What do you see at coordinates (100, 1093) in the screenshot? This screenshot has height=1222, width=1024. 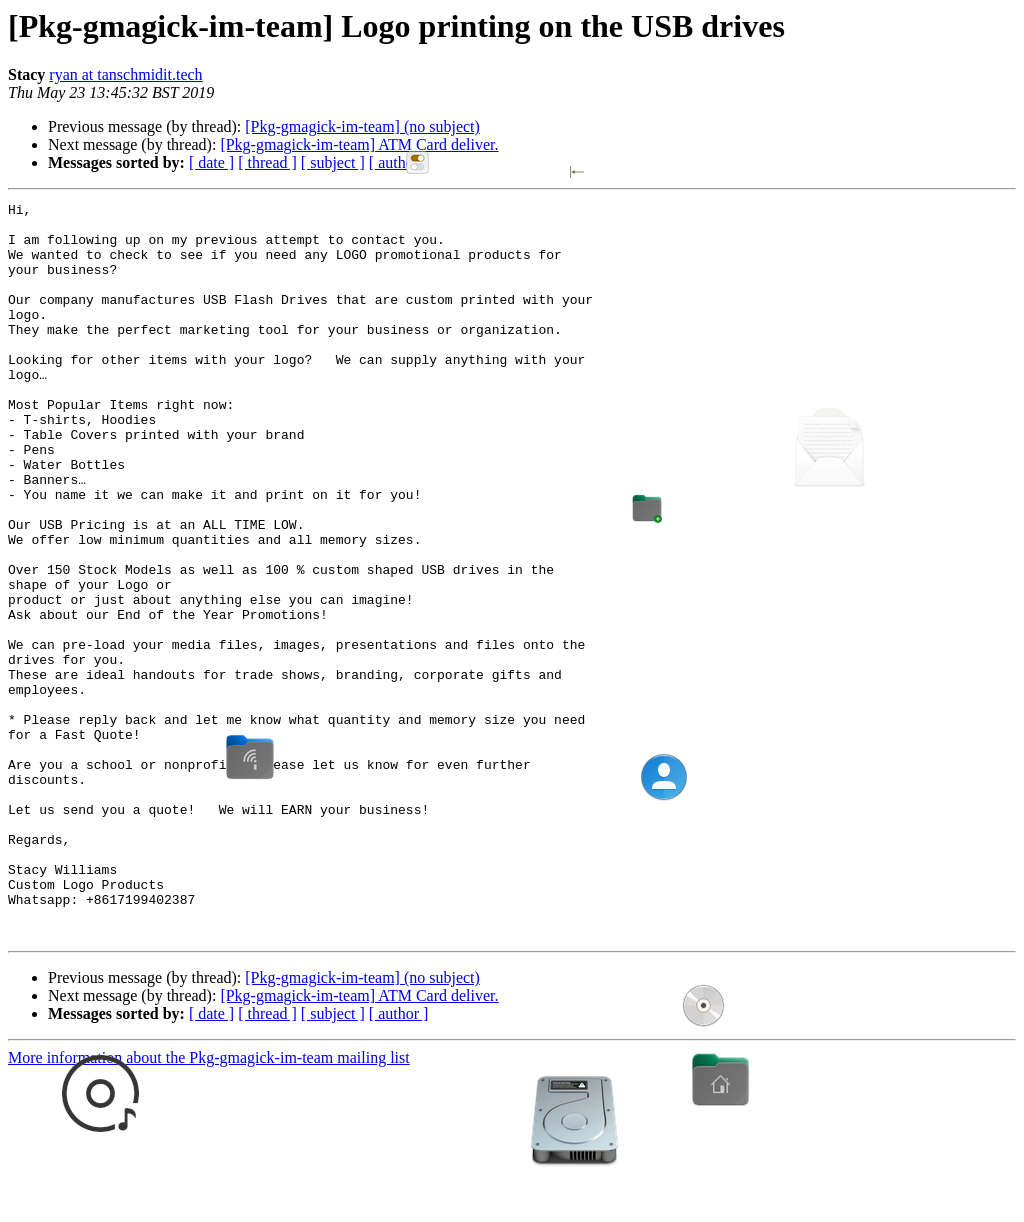 I see `audio CD or music disc` at bounding box center [100, 1093].